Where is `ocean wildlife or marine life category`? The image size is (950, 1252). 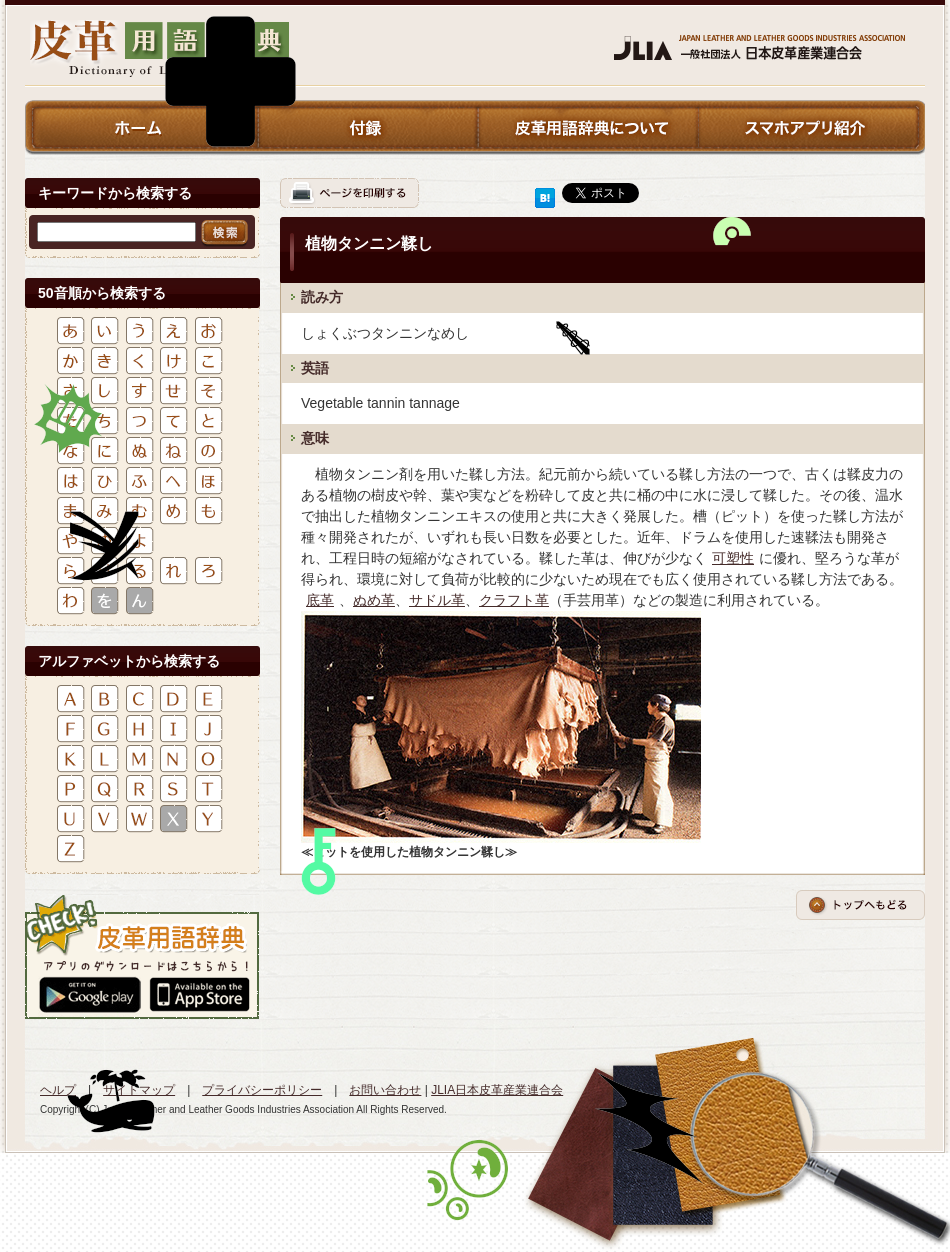
ocean wildlife or marine life category is located at coordinates (111, 1101).